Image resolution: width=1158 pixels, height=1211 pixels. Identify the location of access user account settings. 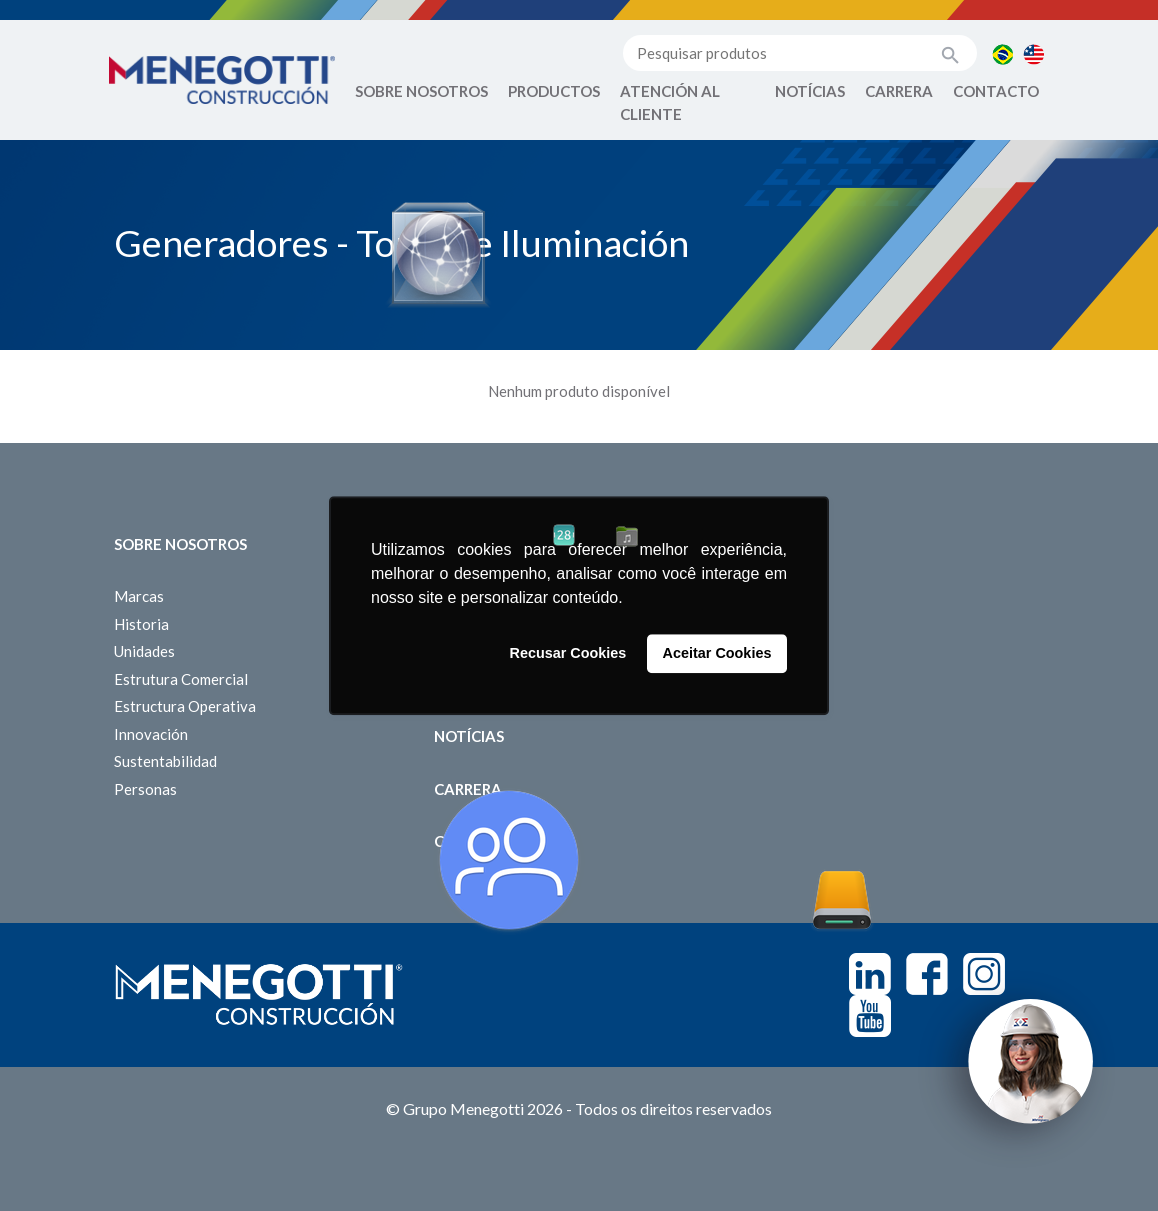
(509, 860).